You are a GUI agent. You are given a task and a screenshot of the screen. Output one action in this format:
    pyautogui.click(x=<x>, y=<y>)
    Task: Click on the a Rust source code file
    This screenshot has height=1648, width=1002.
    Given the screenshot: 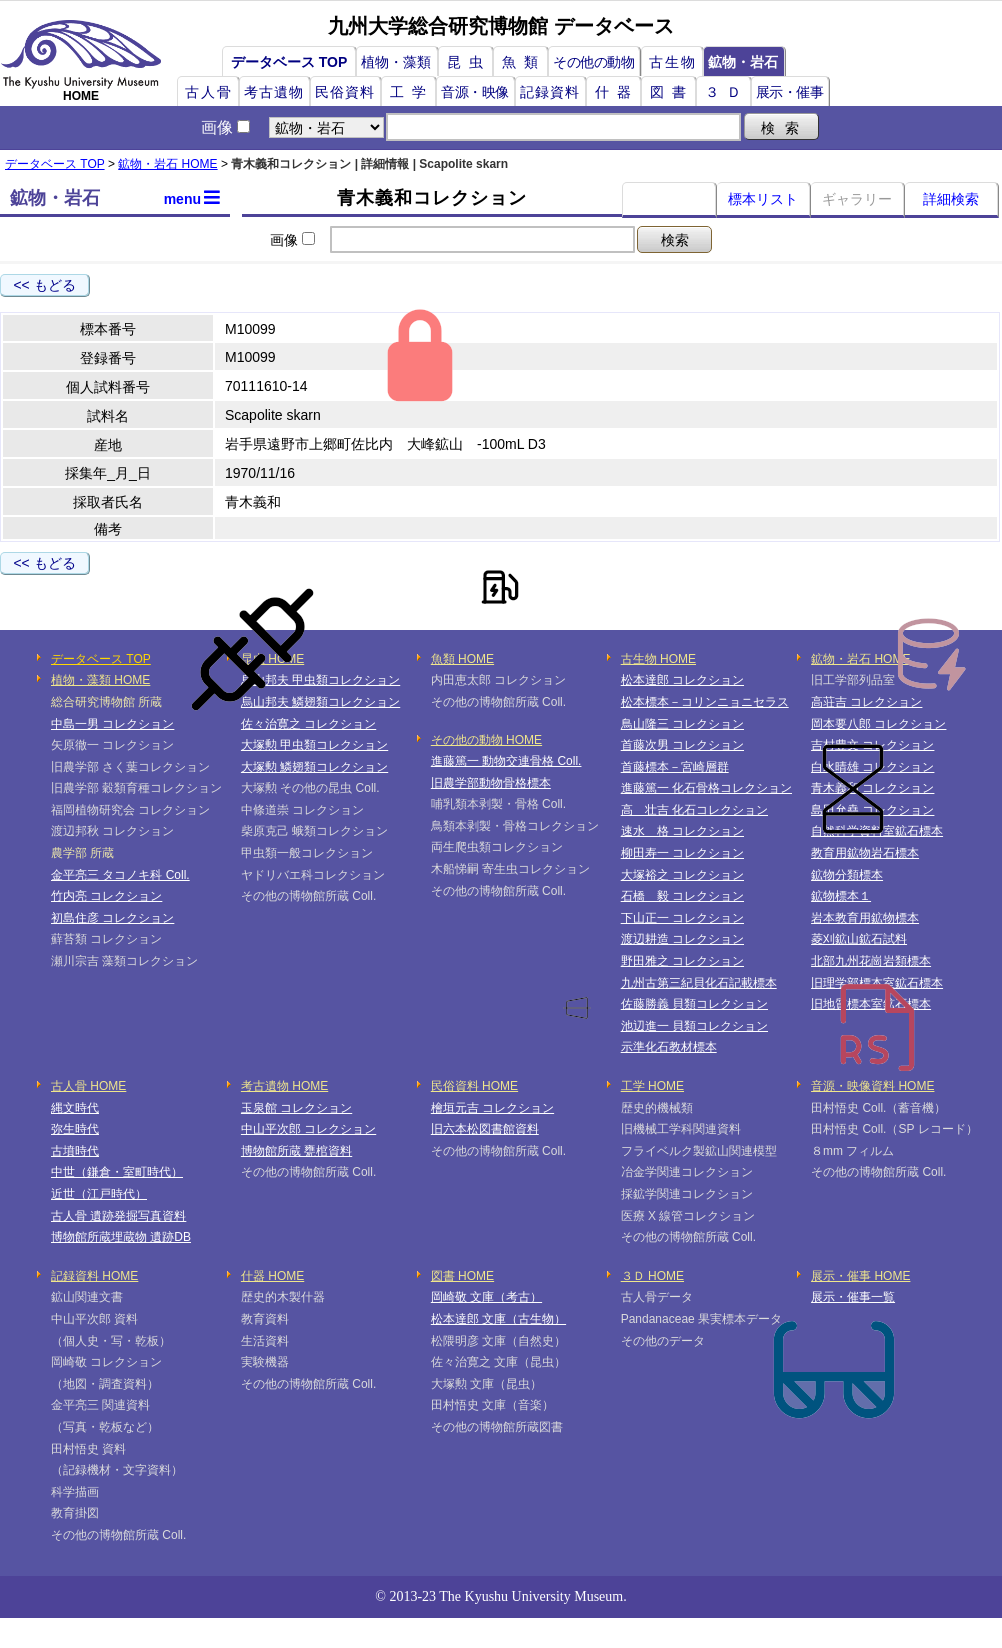 What is the action you would take?
    pyautogui.click(x=877, y=1027)
    